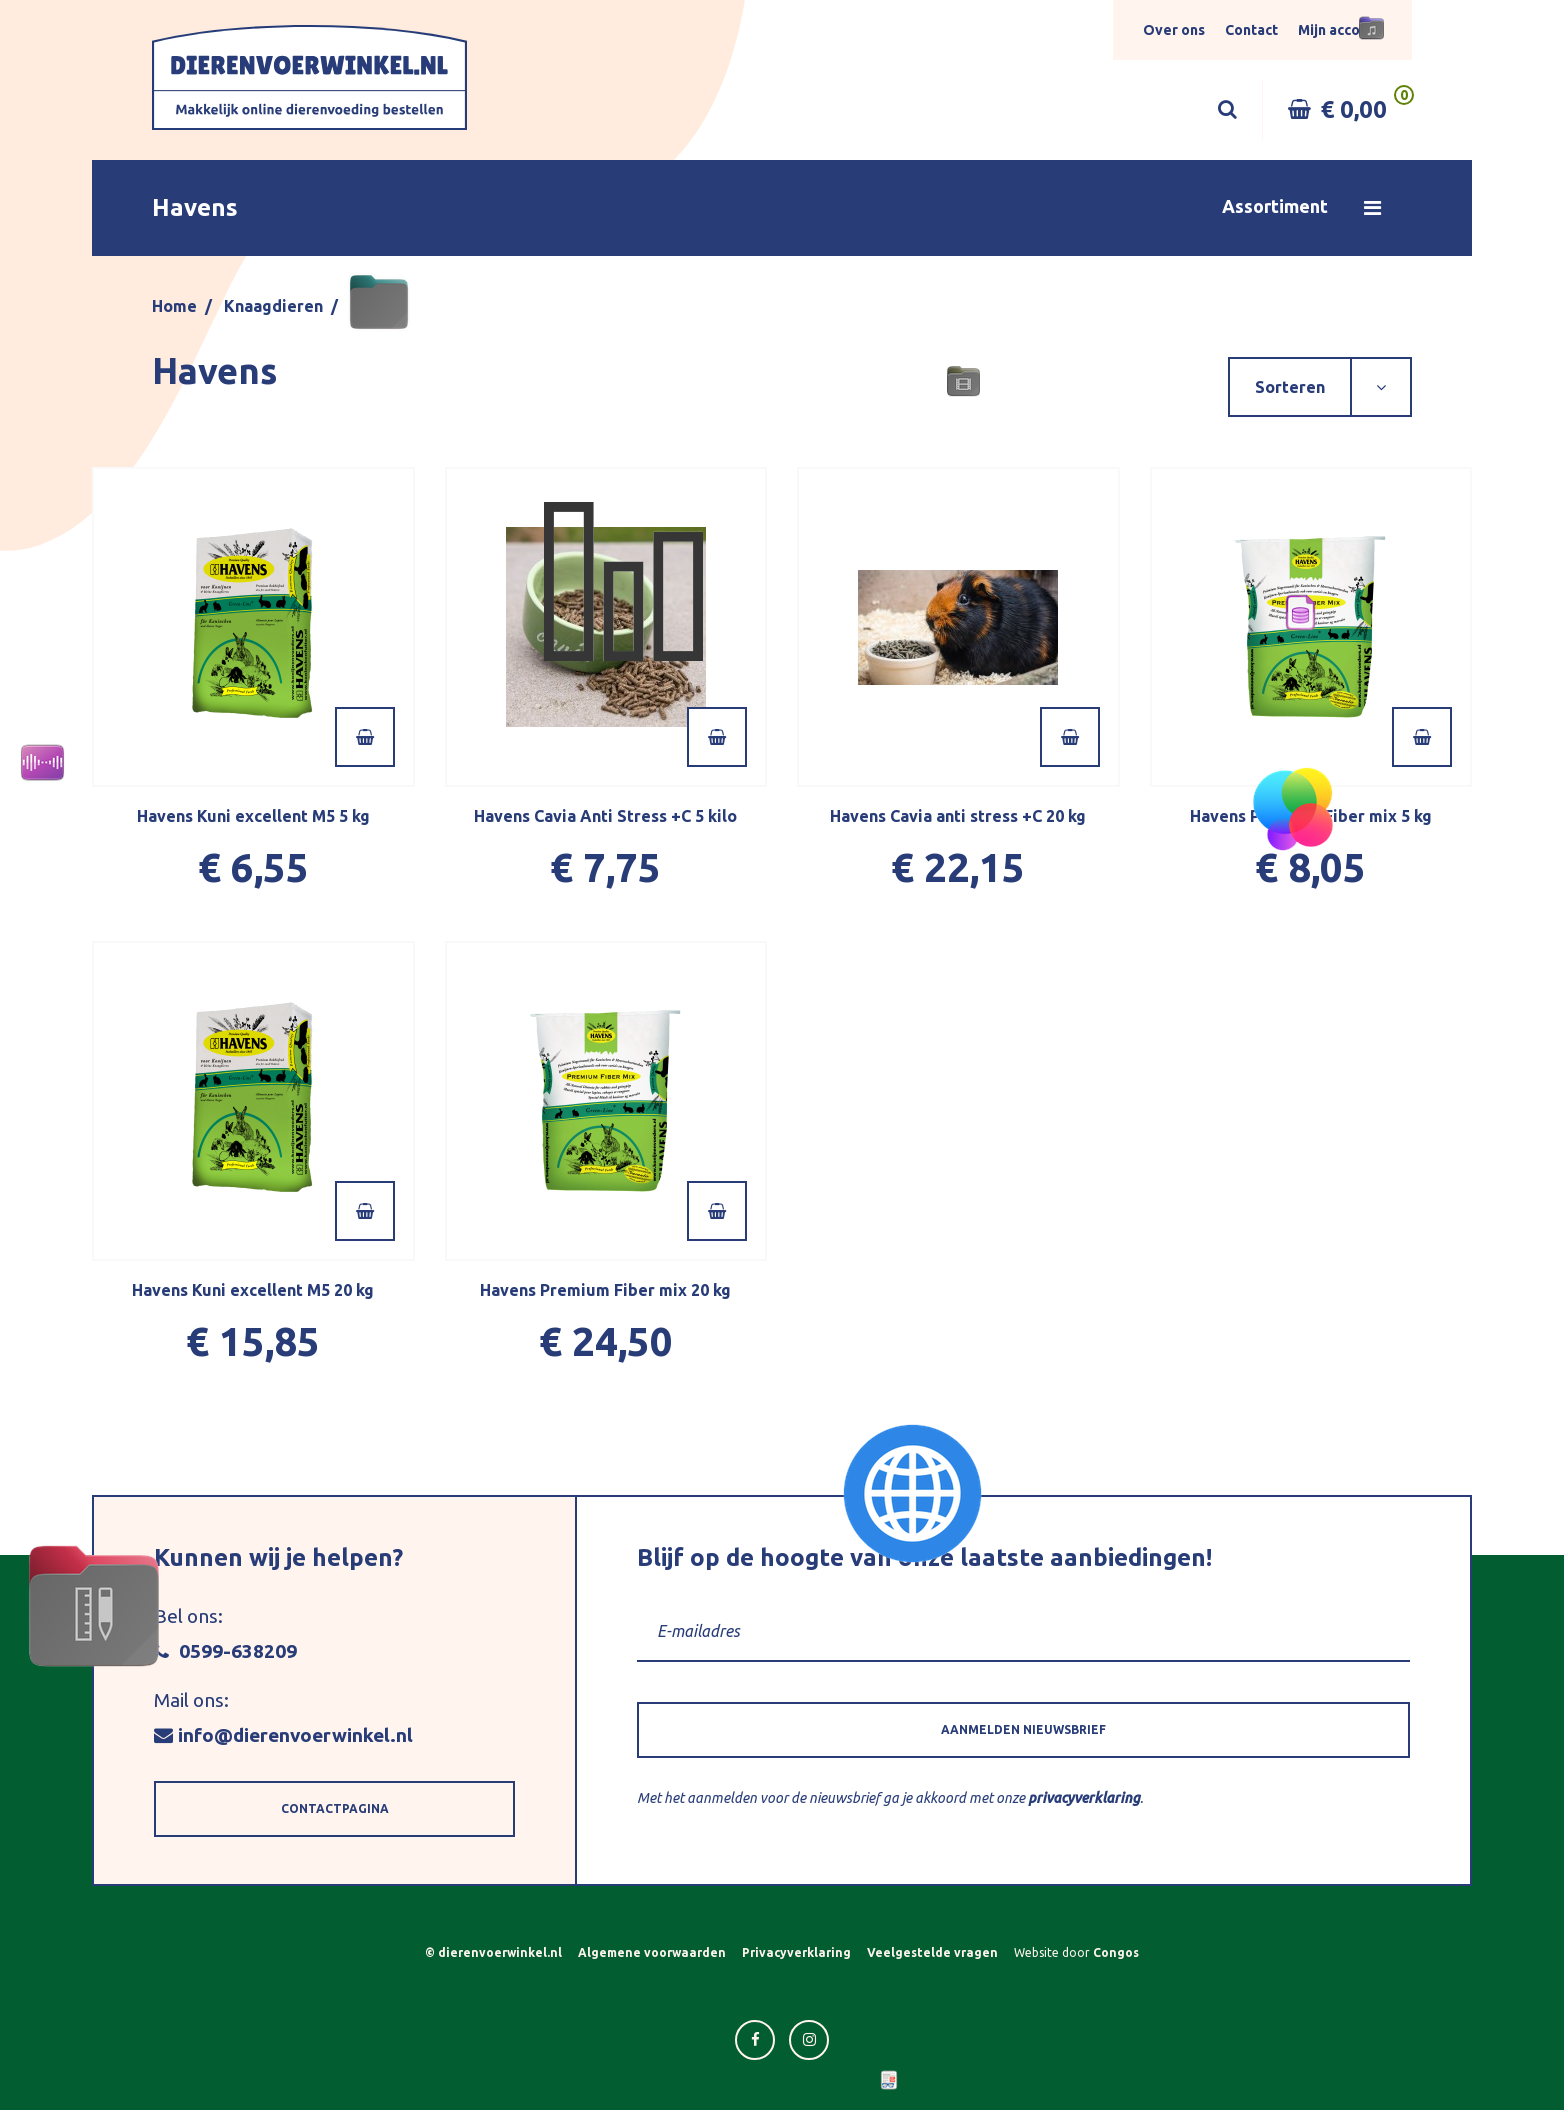 This screenshot has height=2110, width=1564. I want to click on open your music folder, so click(1371, 27).